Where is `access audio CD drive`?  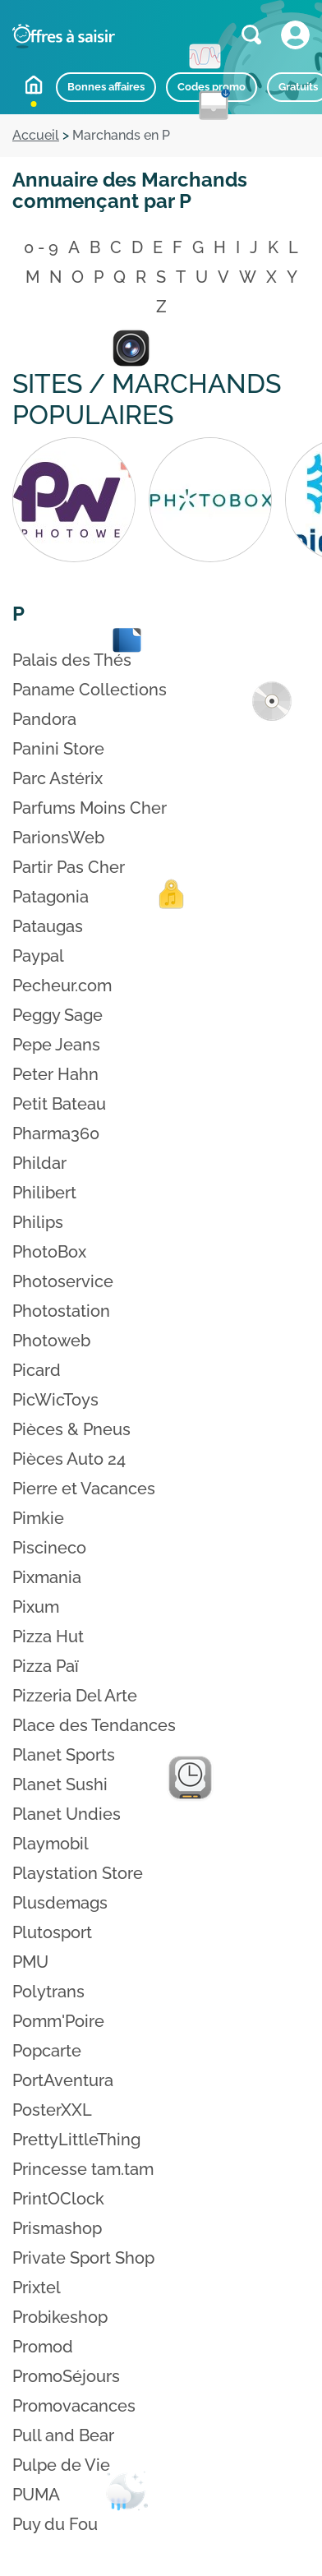 access audio CD drive is located at coordinates (272, 701).